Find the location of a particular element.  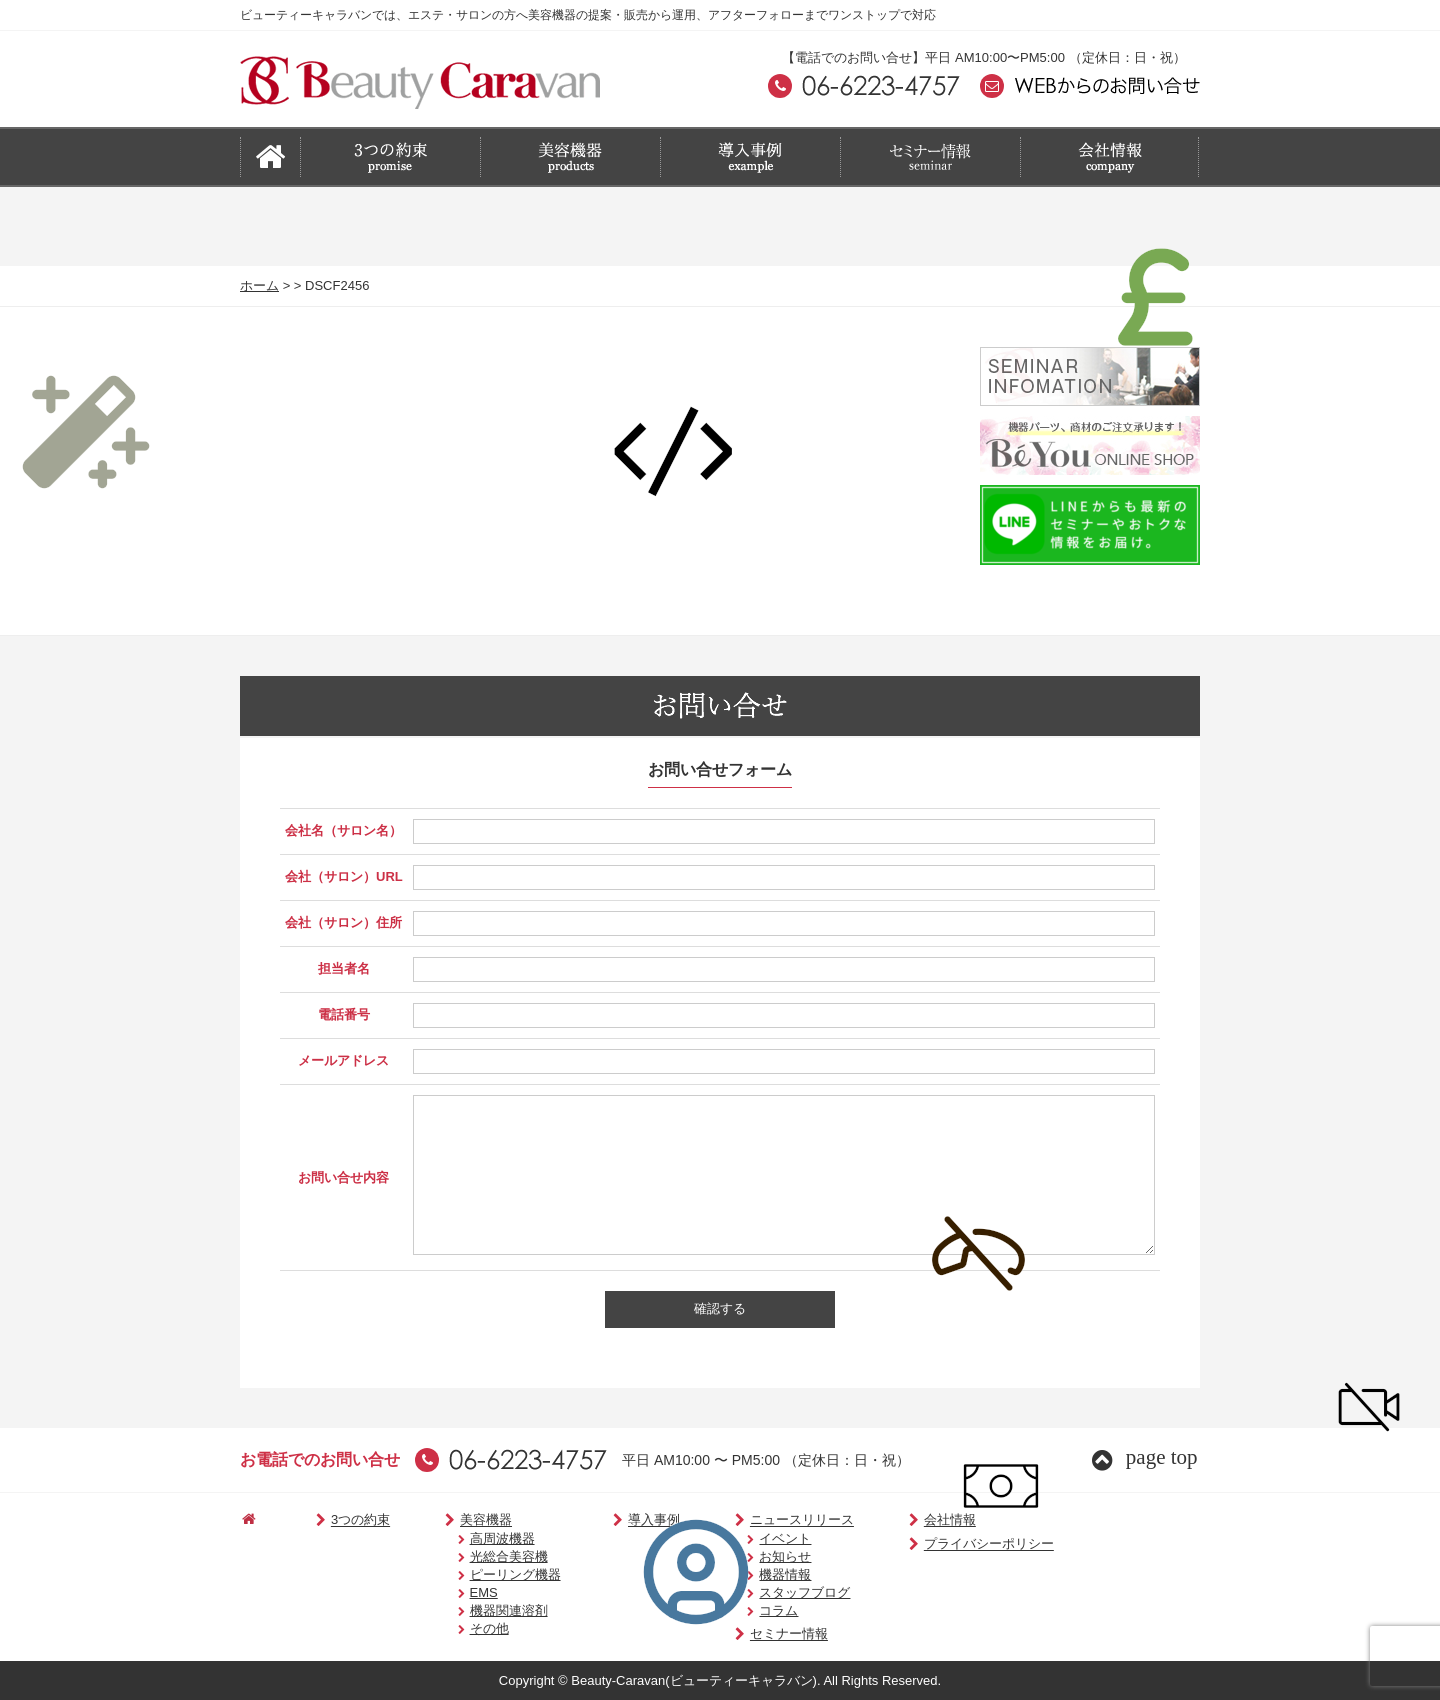

view your profile is located at coordinates (696, 1572).